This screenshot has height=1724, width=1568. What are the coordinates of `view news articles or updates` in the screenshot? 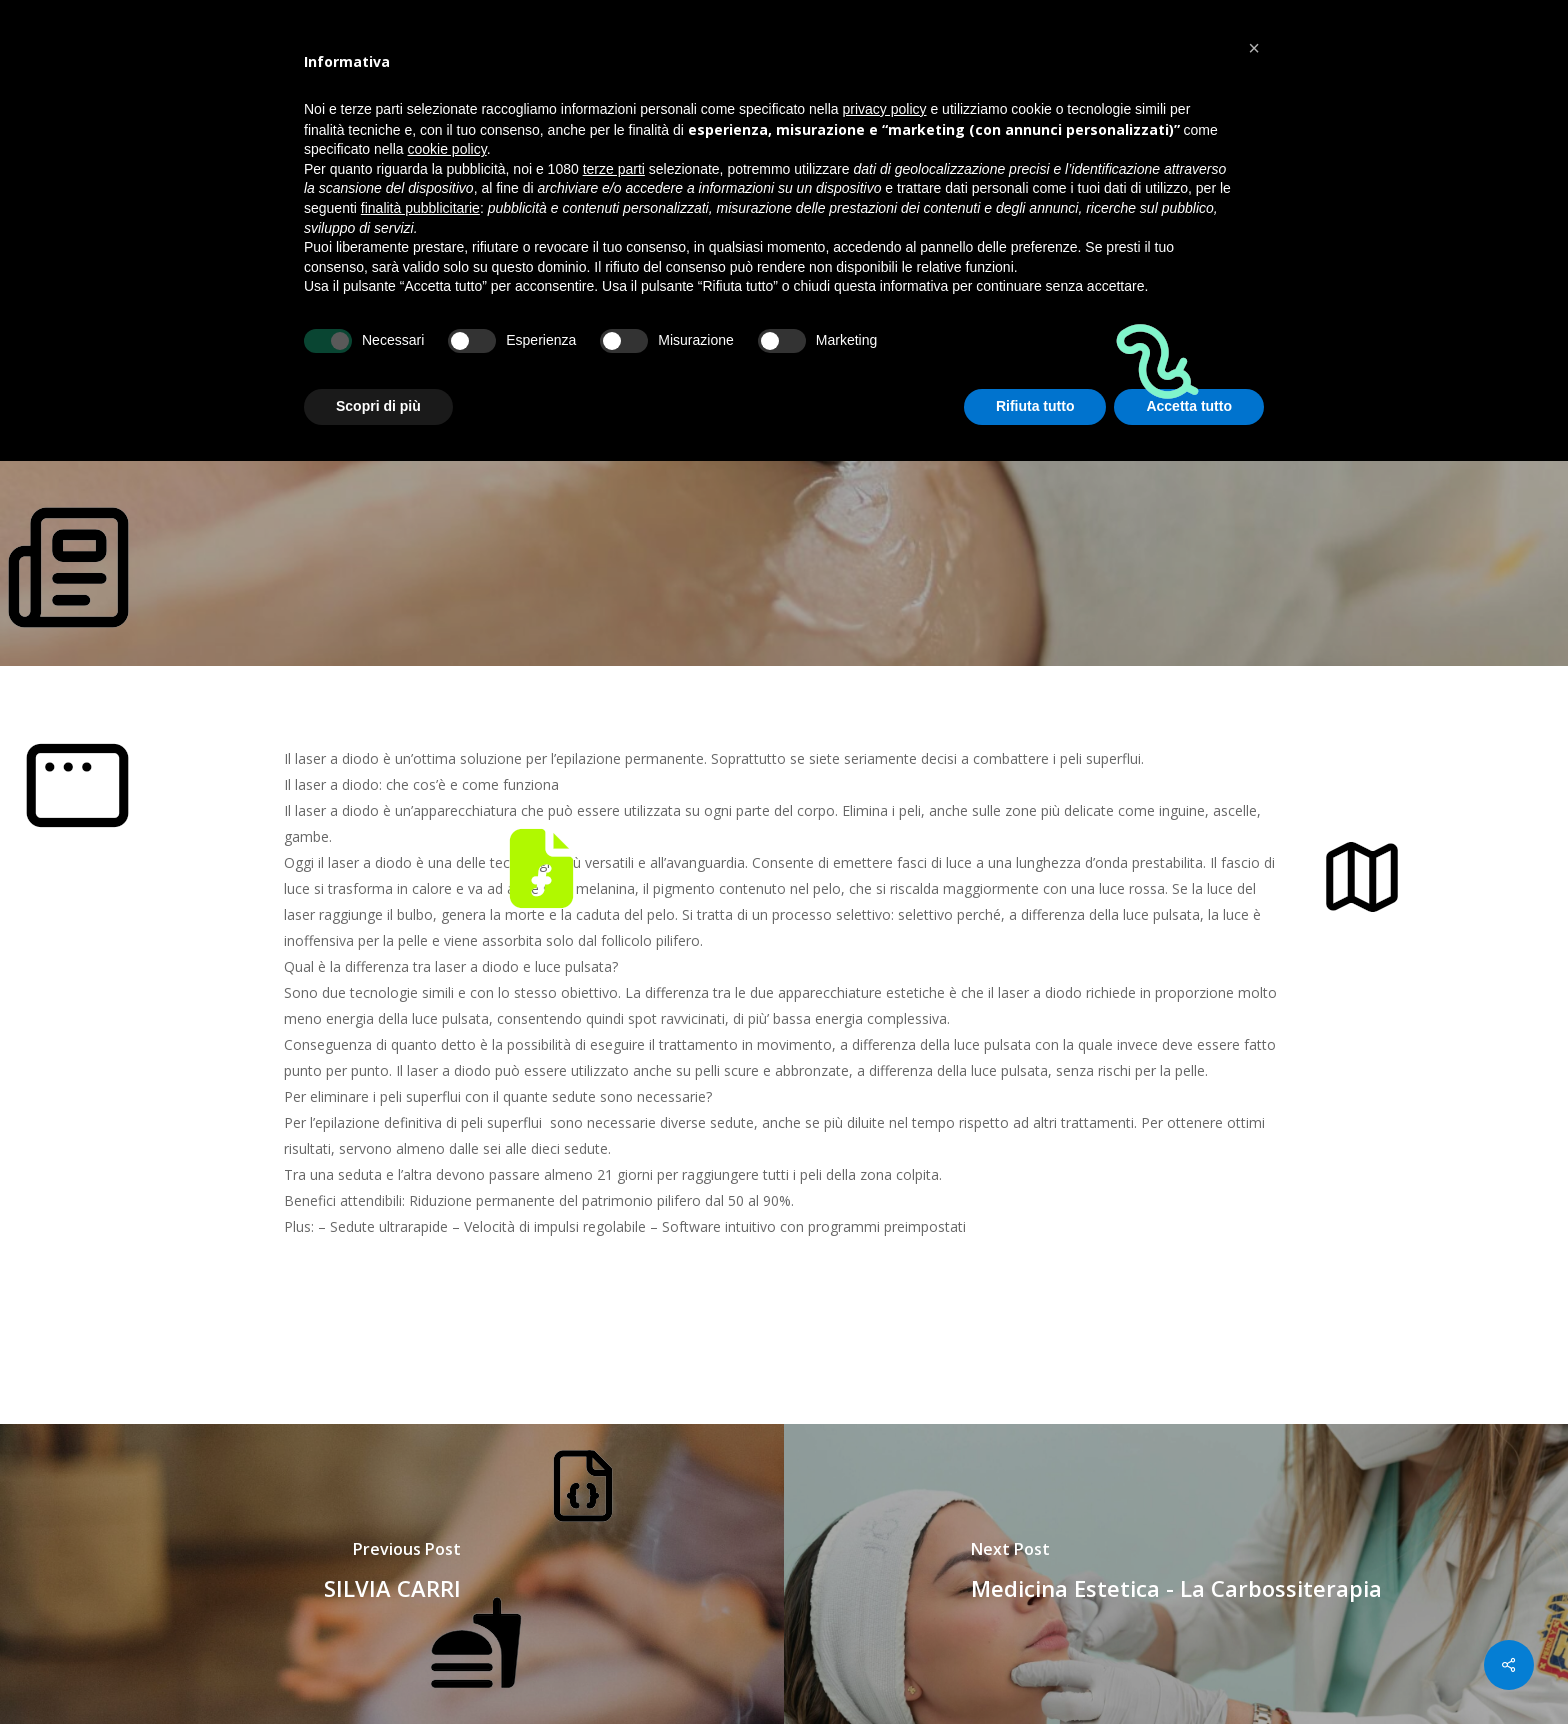 It's located at (68, 567).